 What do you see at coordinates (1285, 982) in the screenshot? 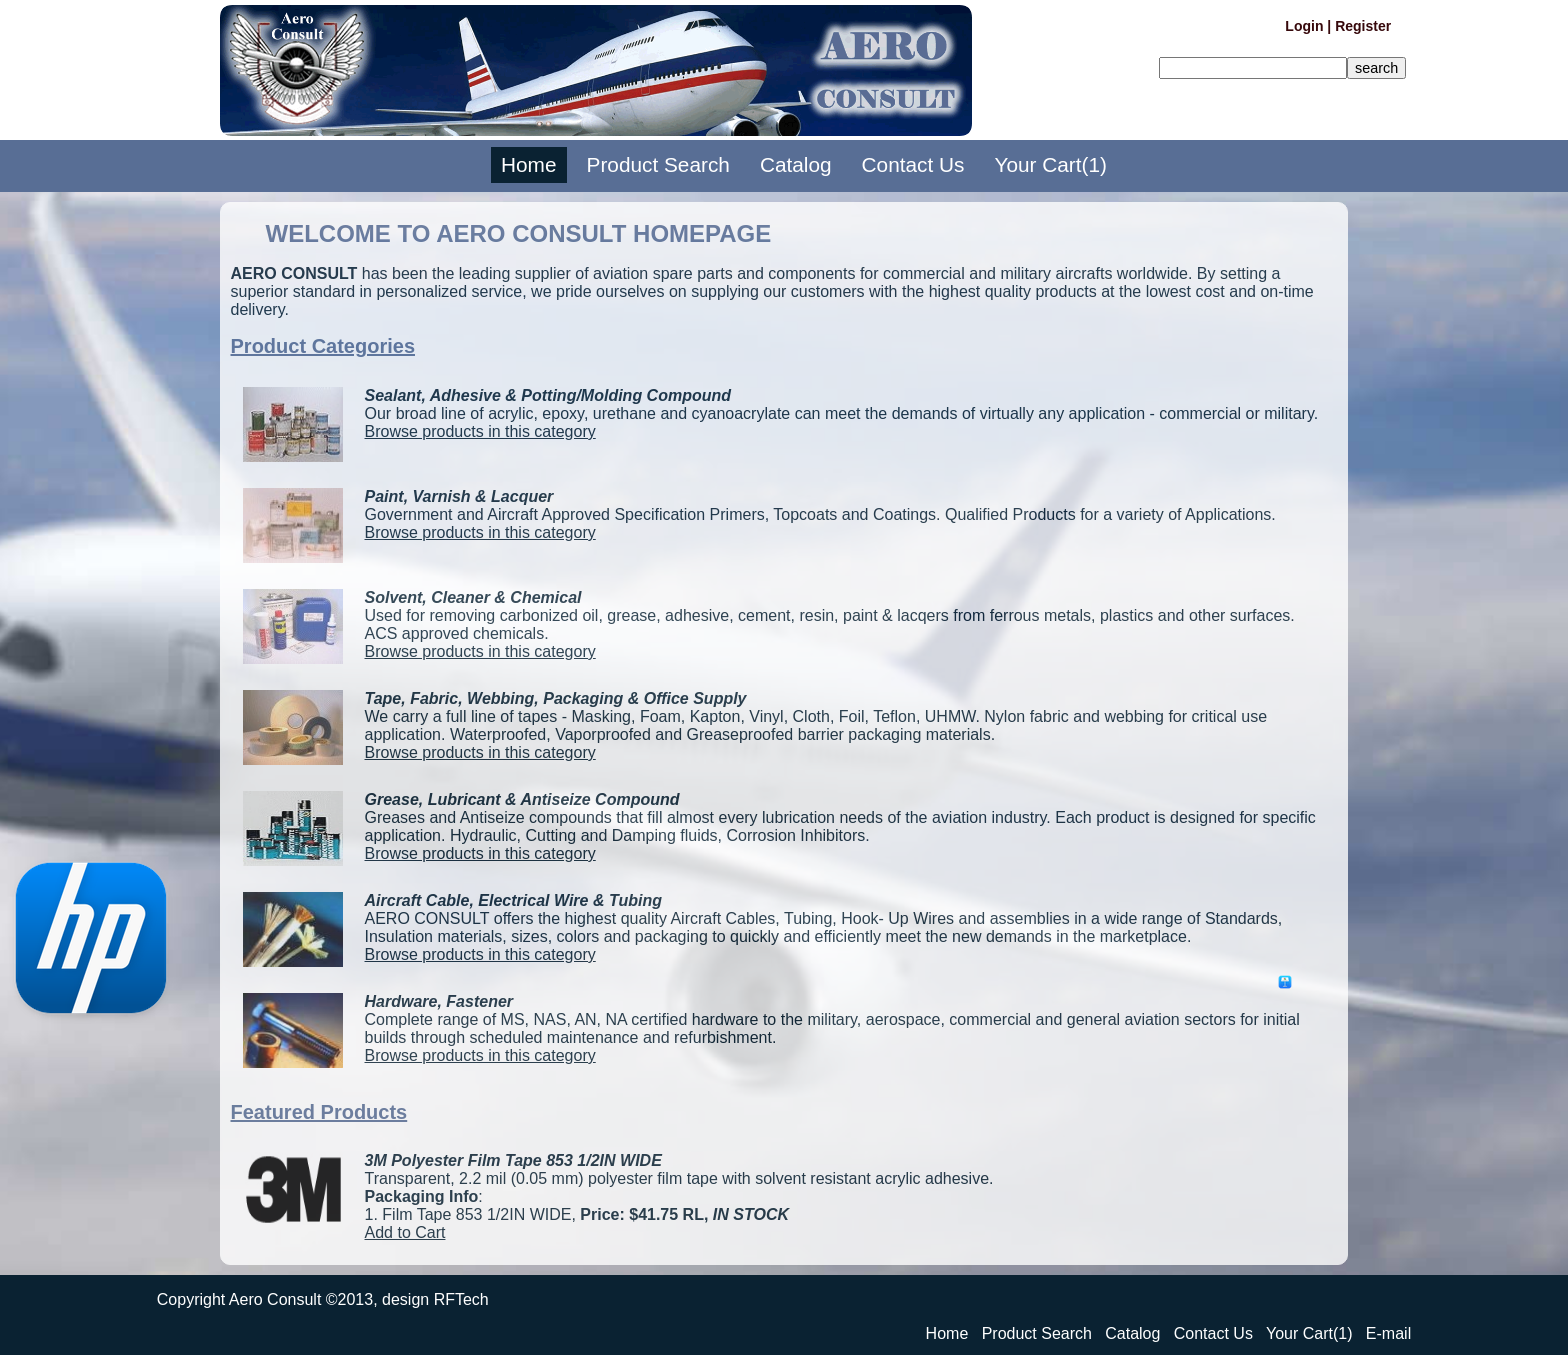
I see `open Apple Keynote presentation app` at bounding box center [1285, 982].